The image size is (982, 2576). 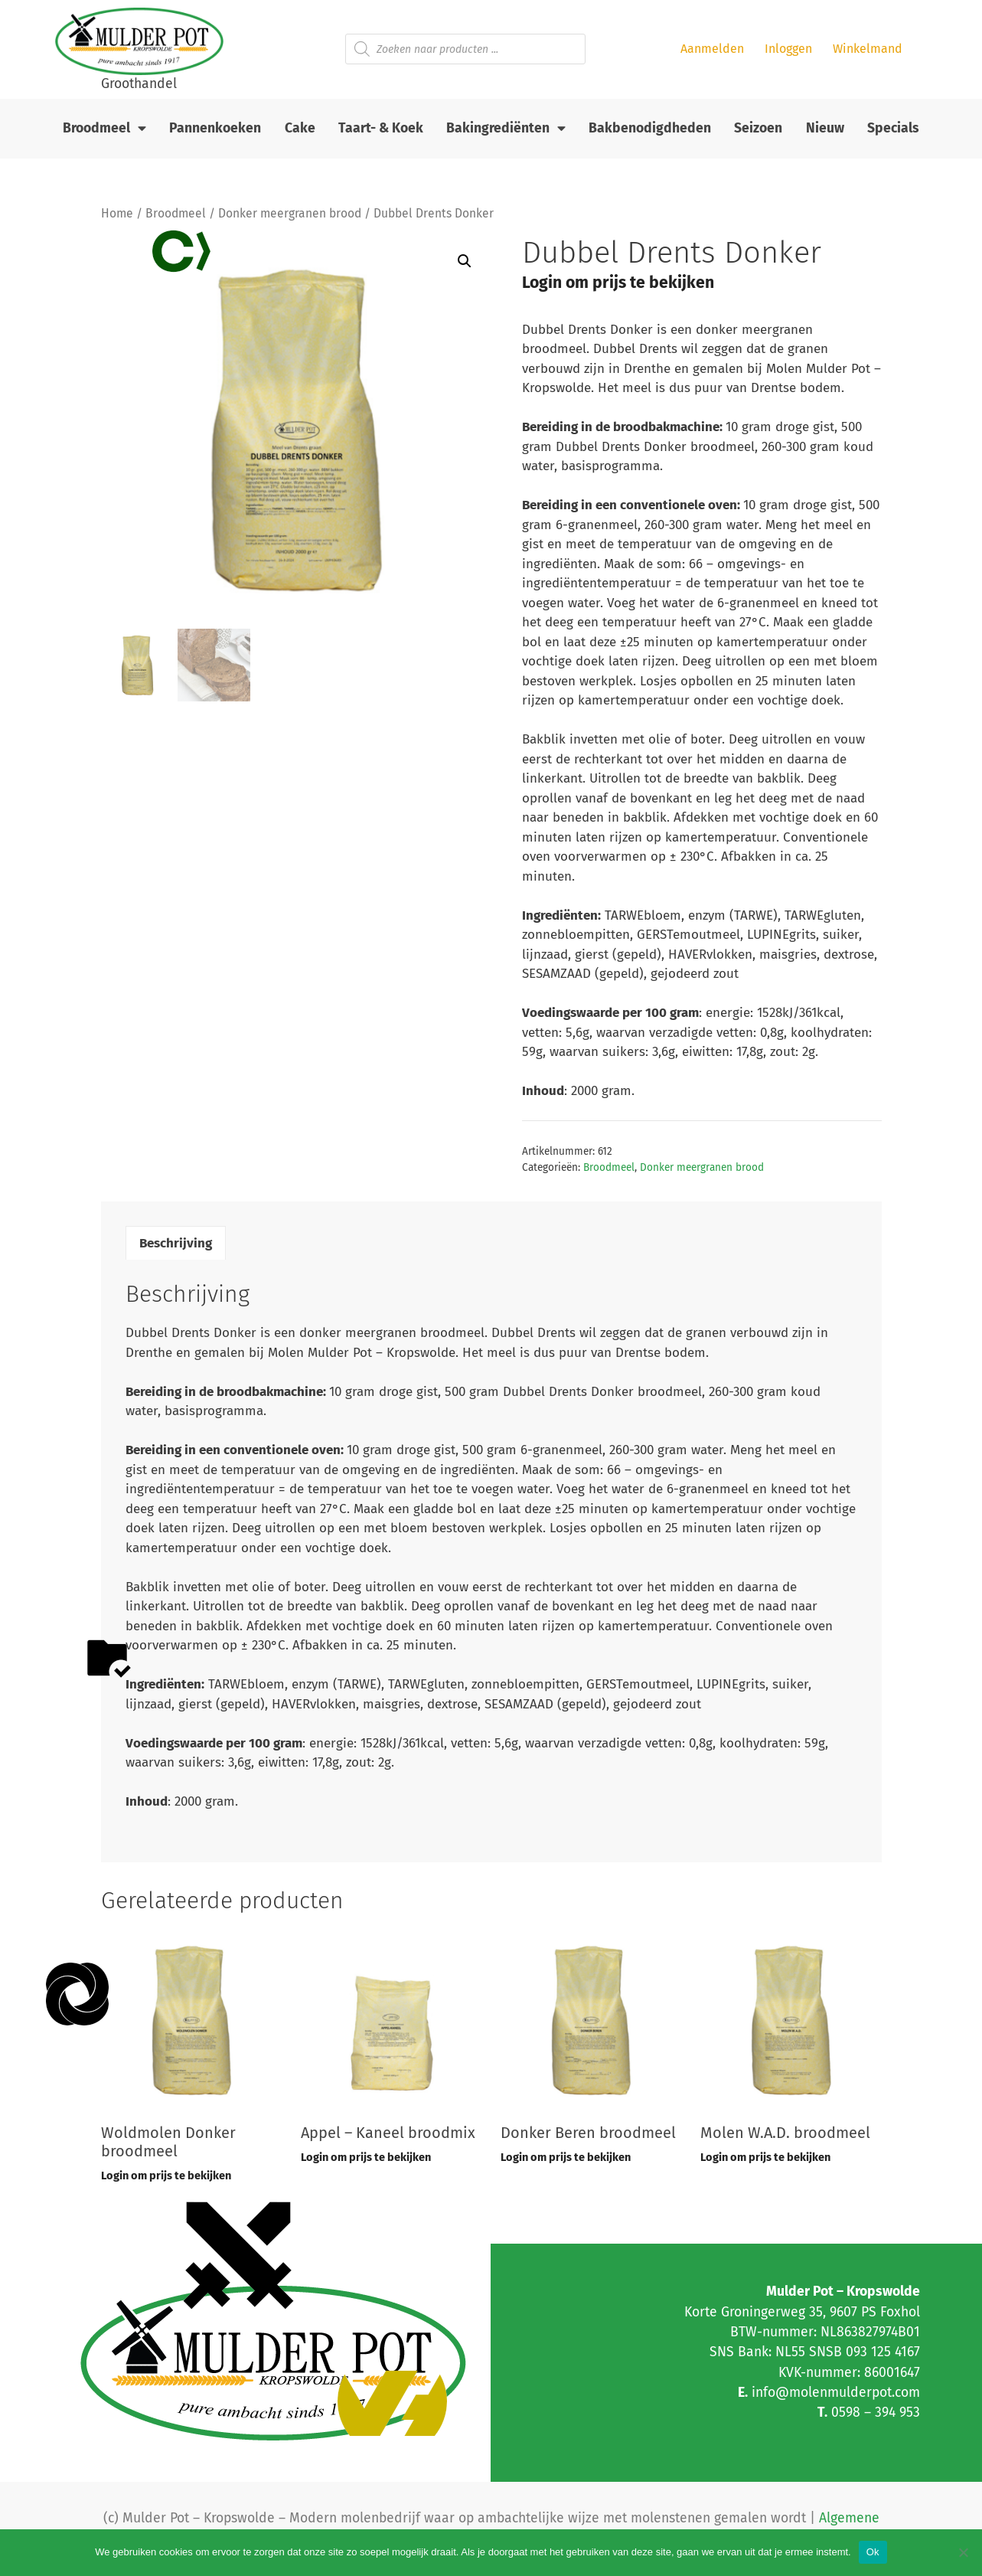 I want to click on link to CocoaPods dependency manager, so click(x=181, y=251).